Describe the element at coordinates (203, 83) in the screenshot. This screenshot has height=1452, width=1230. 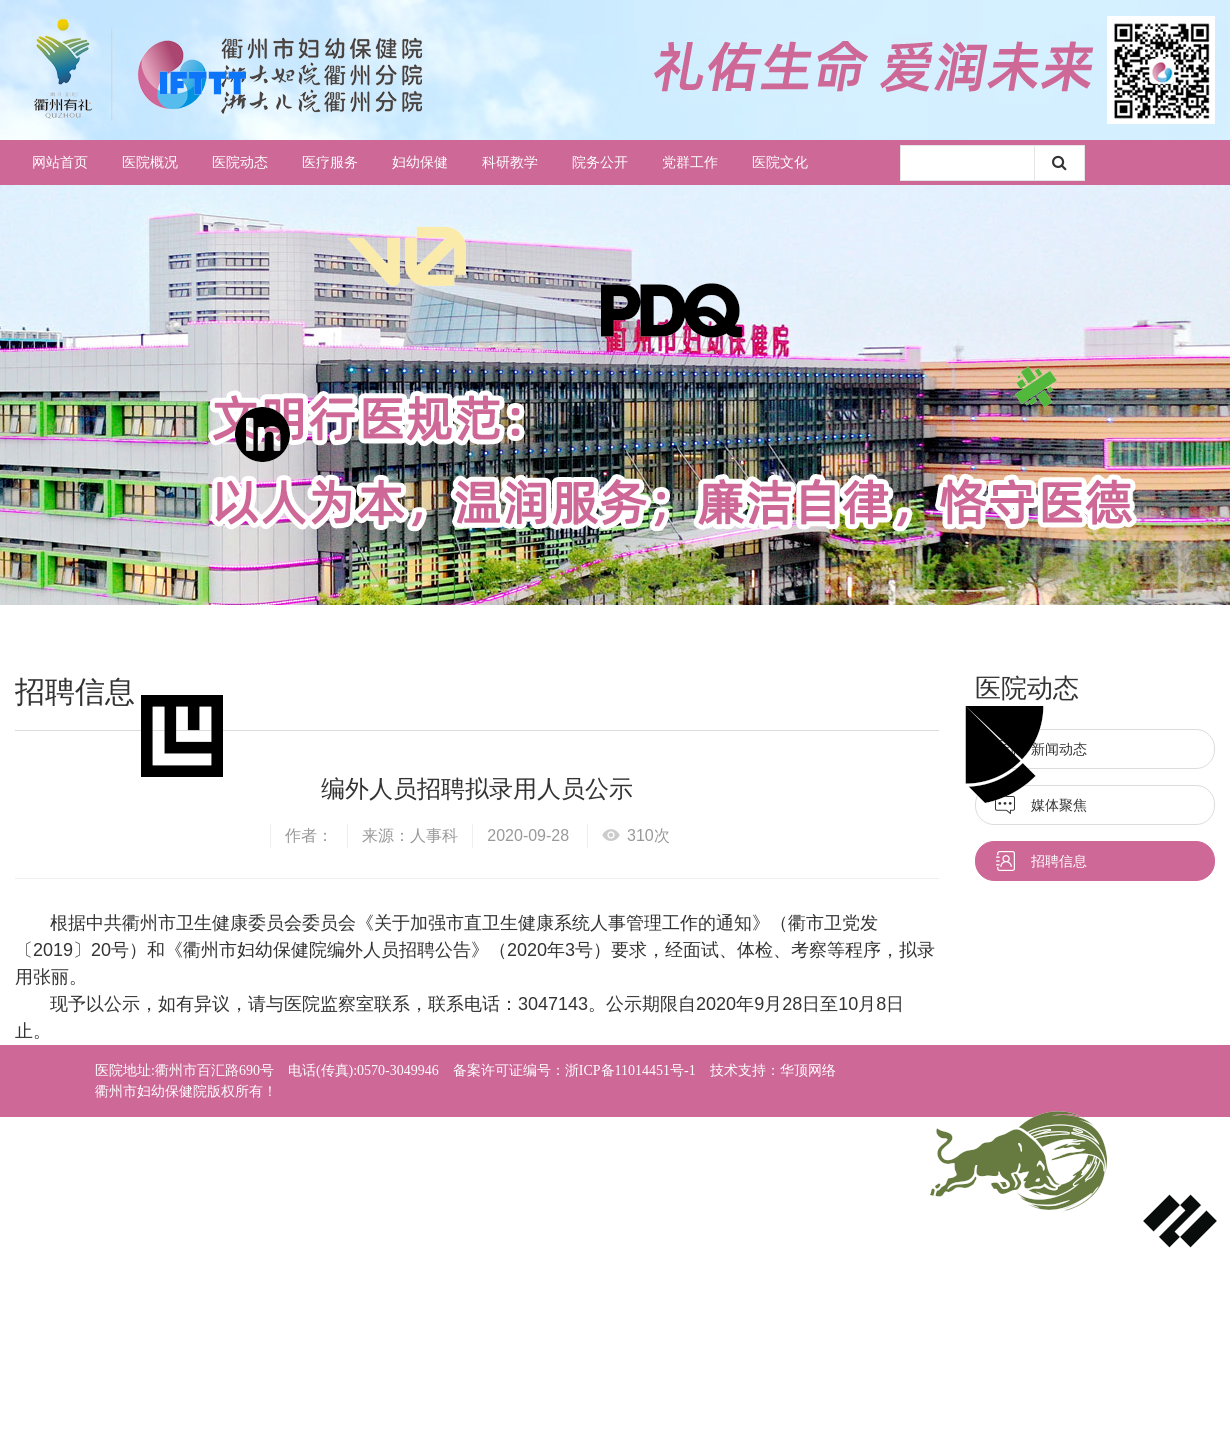
I see `open IFTTT automation app` at that location.